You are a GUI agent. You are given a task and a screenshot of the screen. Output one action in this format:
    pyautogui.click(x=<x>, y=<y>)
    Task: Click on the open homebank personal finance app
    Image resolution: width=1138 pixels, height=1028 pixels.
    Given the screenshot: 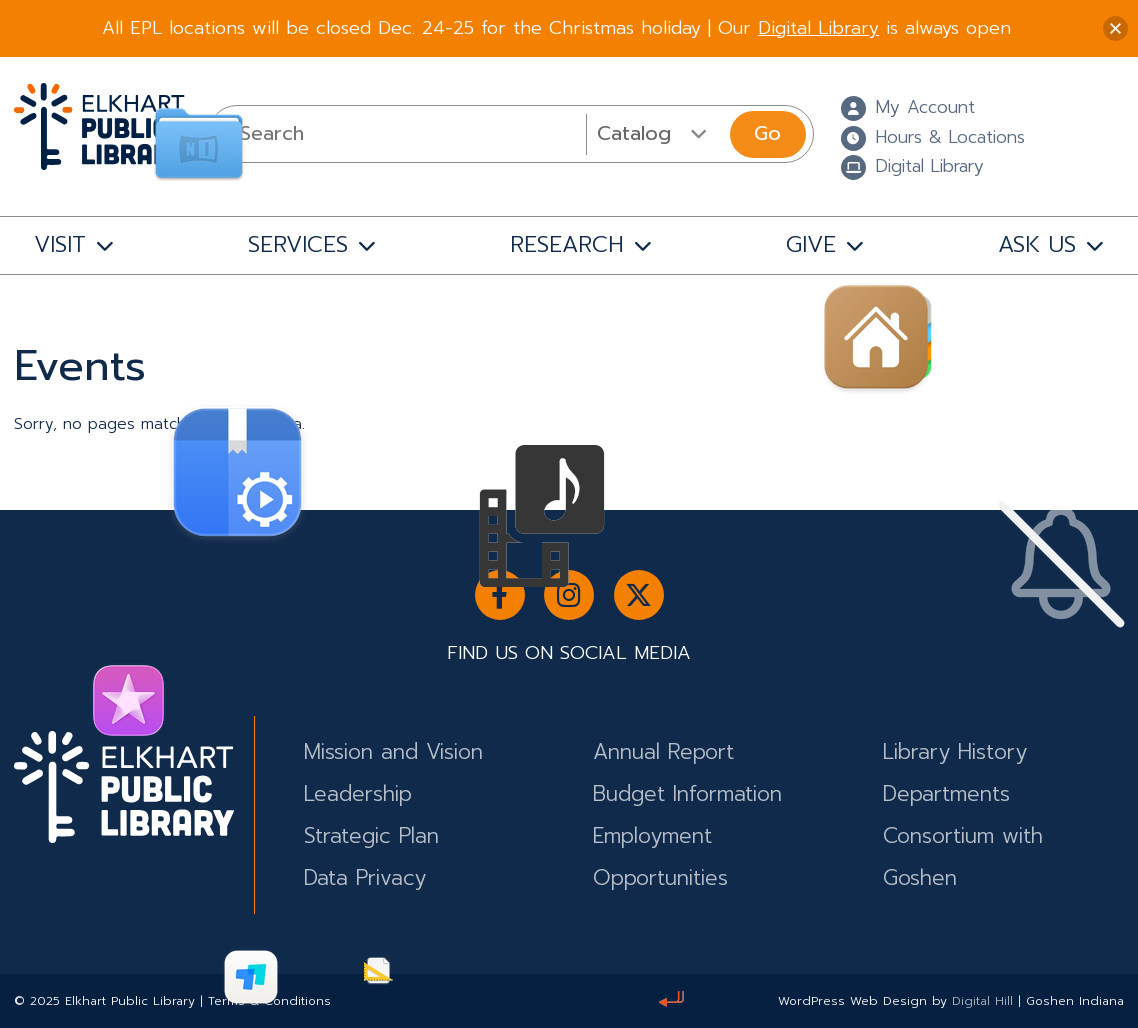 What is the action you would take?
    pyautogui.click(x=876, y=337)
    